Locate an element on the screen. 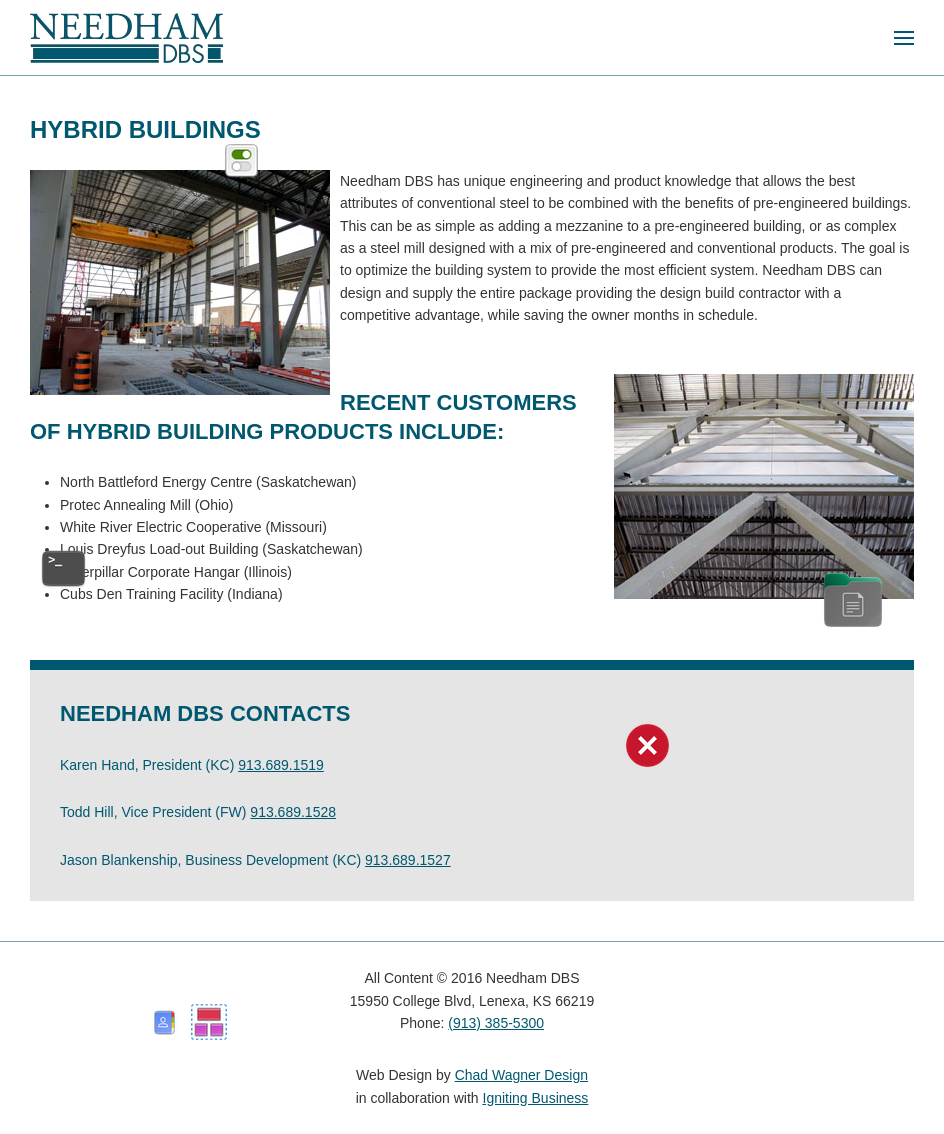  select all items in the current view is located at coordinates (209, 1022).